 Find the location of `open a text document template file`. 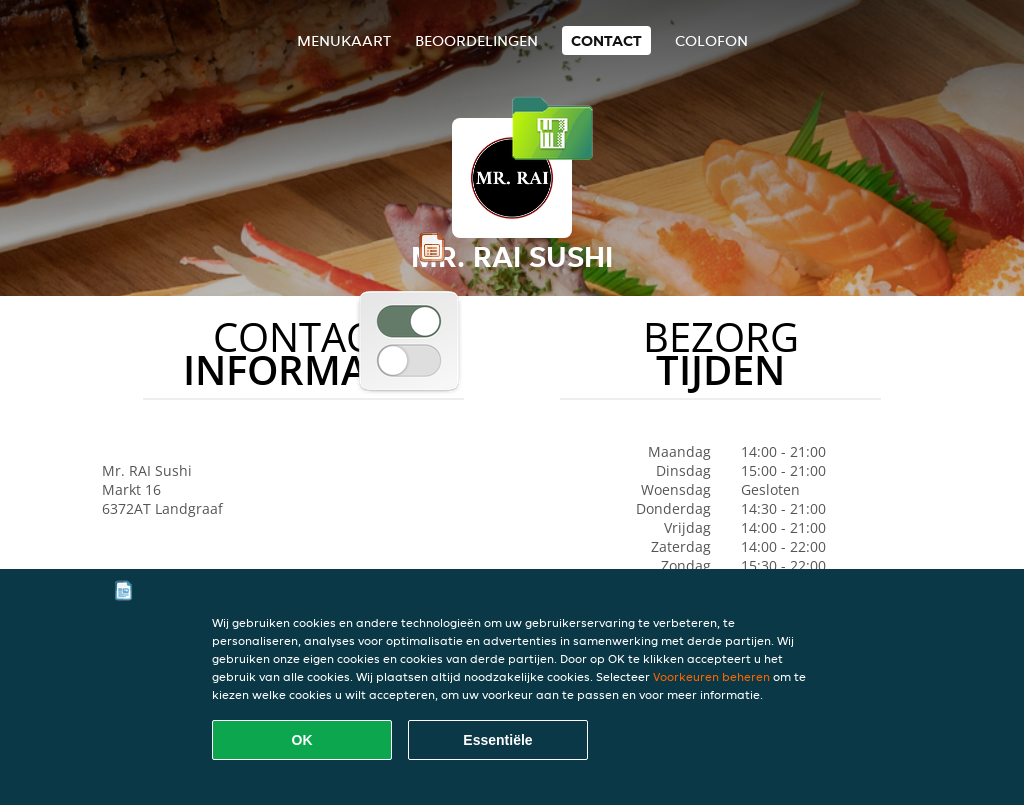

open a text document template file is located at coordinates (123, 590).